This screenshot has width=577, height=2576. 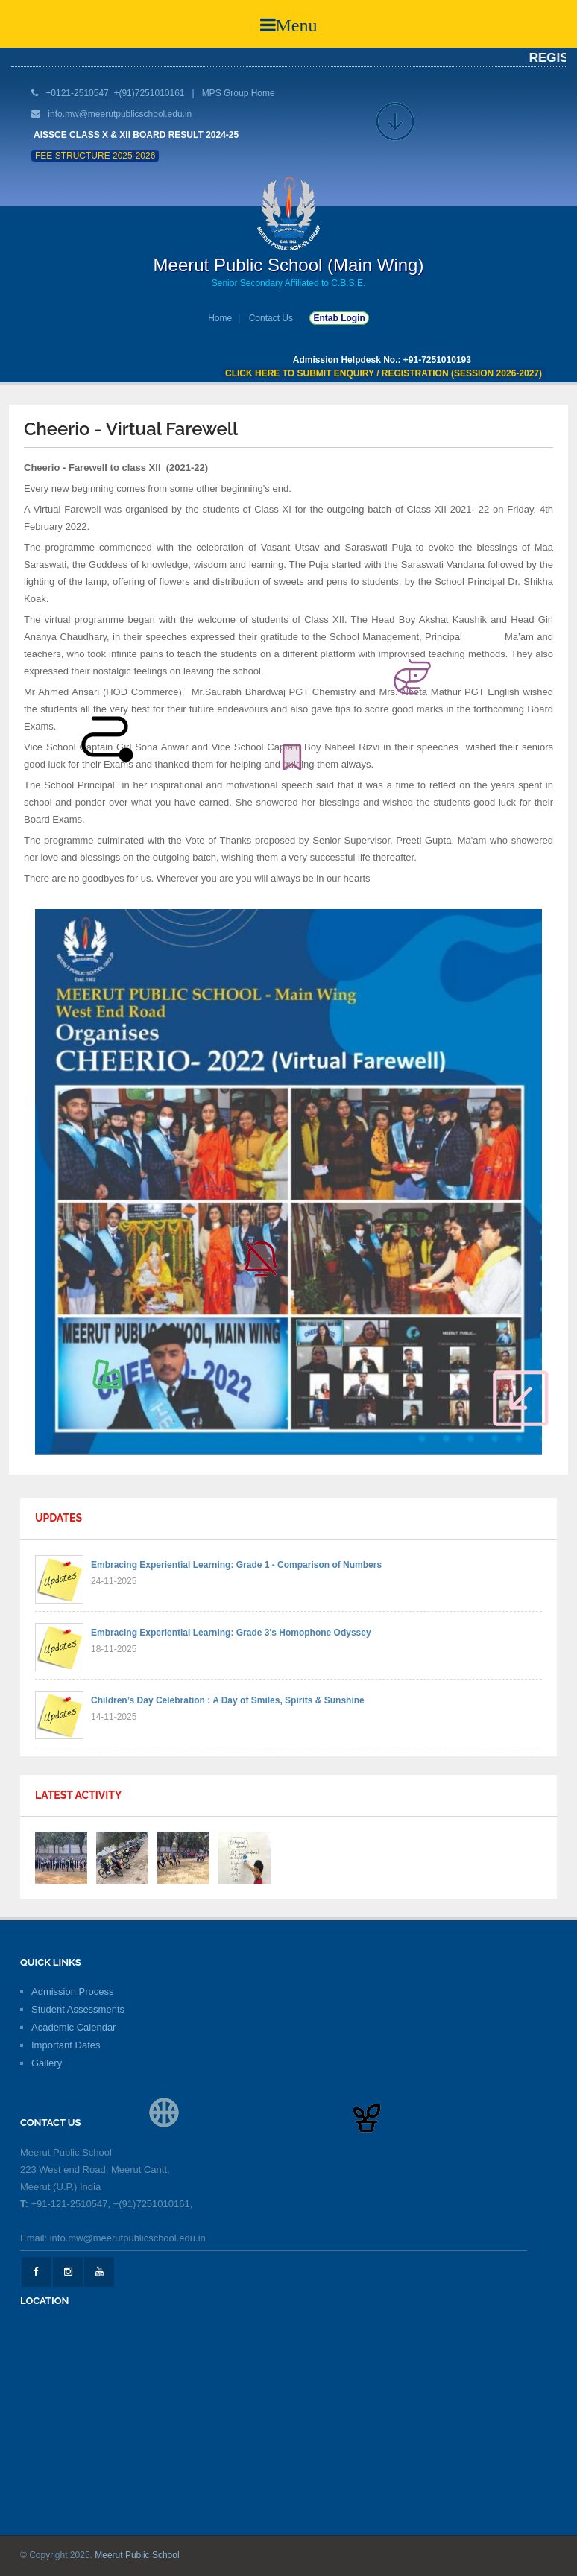 What do you see at coordinates (395, 121) in the screenshot?
I see `download a file or content` at bounding box center [395, 121].